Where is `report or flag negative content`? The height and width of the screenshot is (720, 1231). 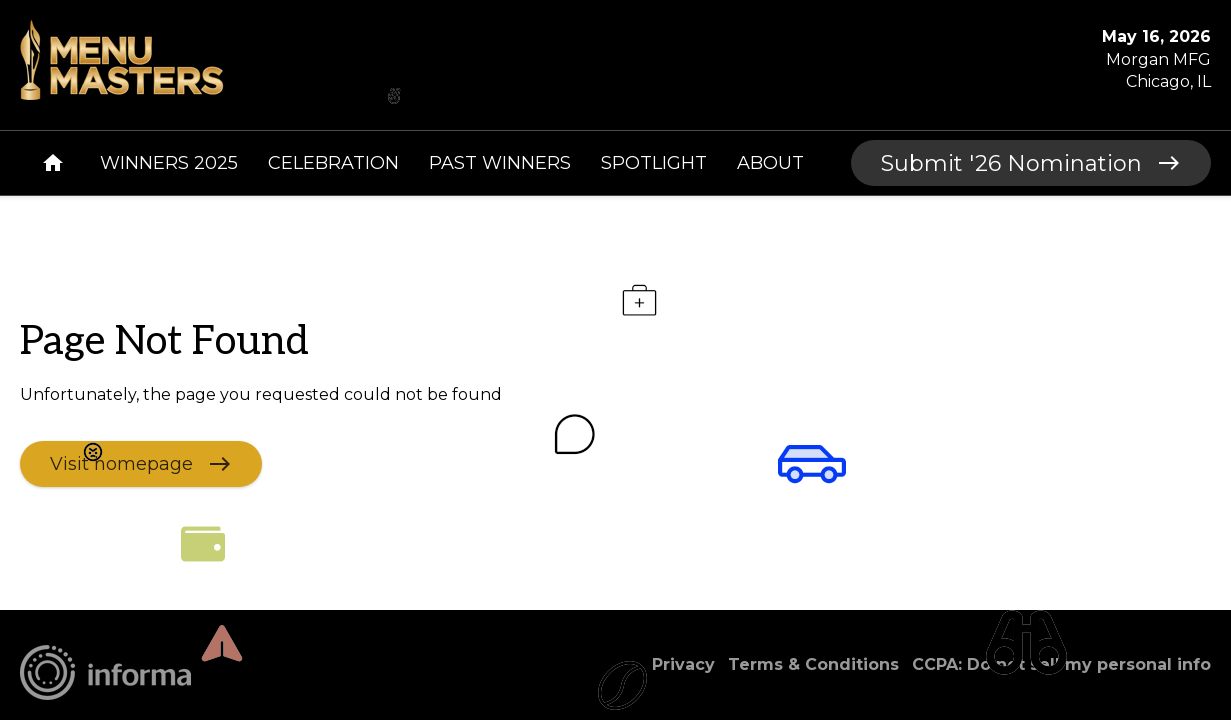 report or flag negative content is located at coordinates (93, 452).